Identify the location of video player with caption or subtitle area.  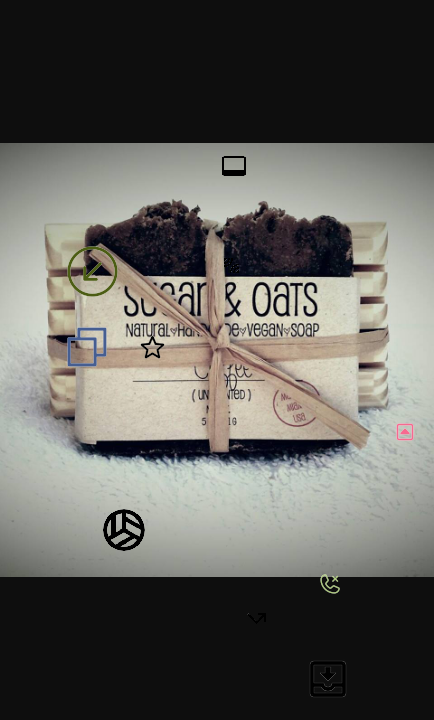
(234, 166).